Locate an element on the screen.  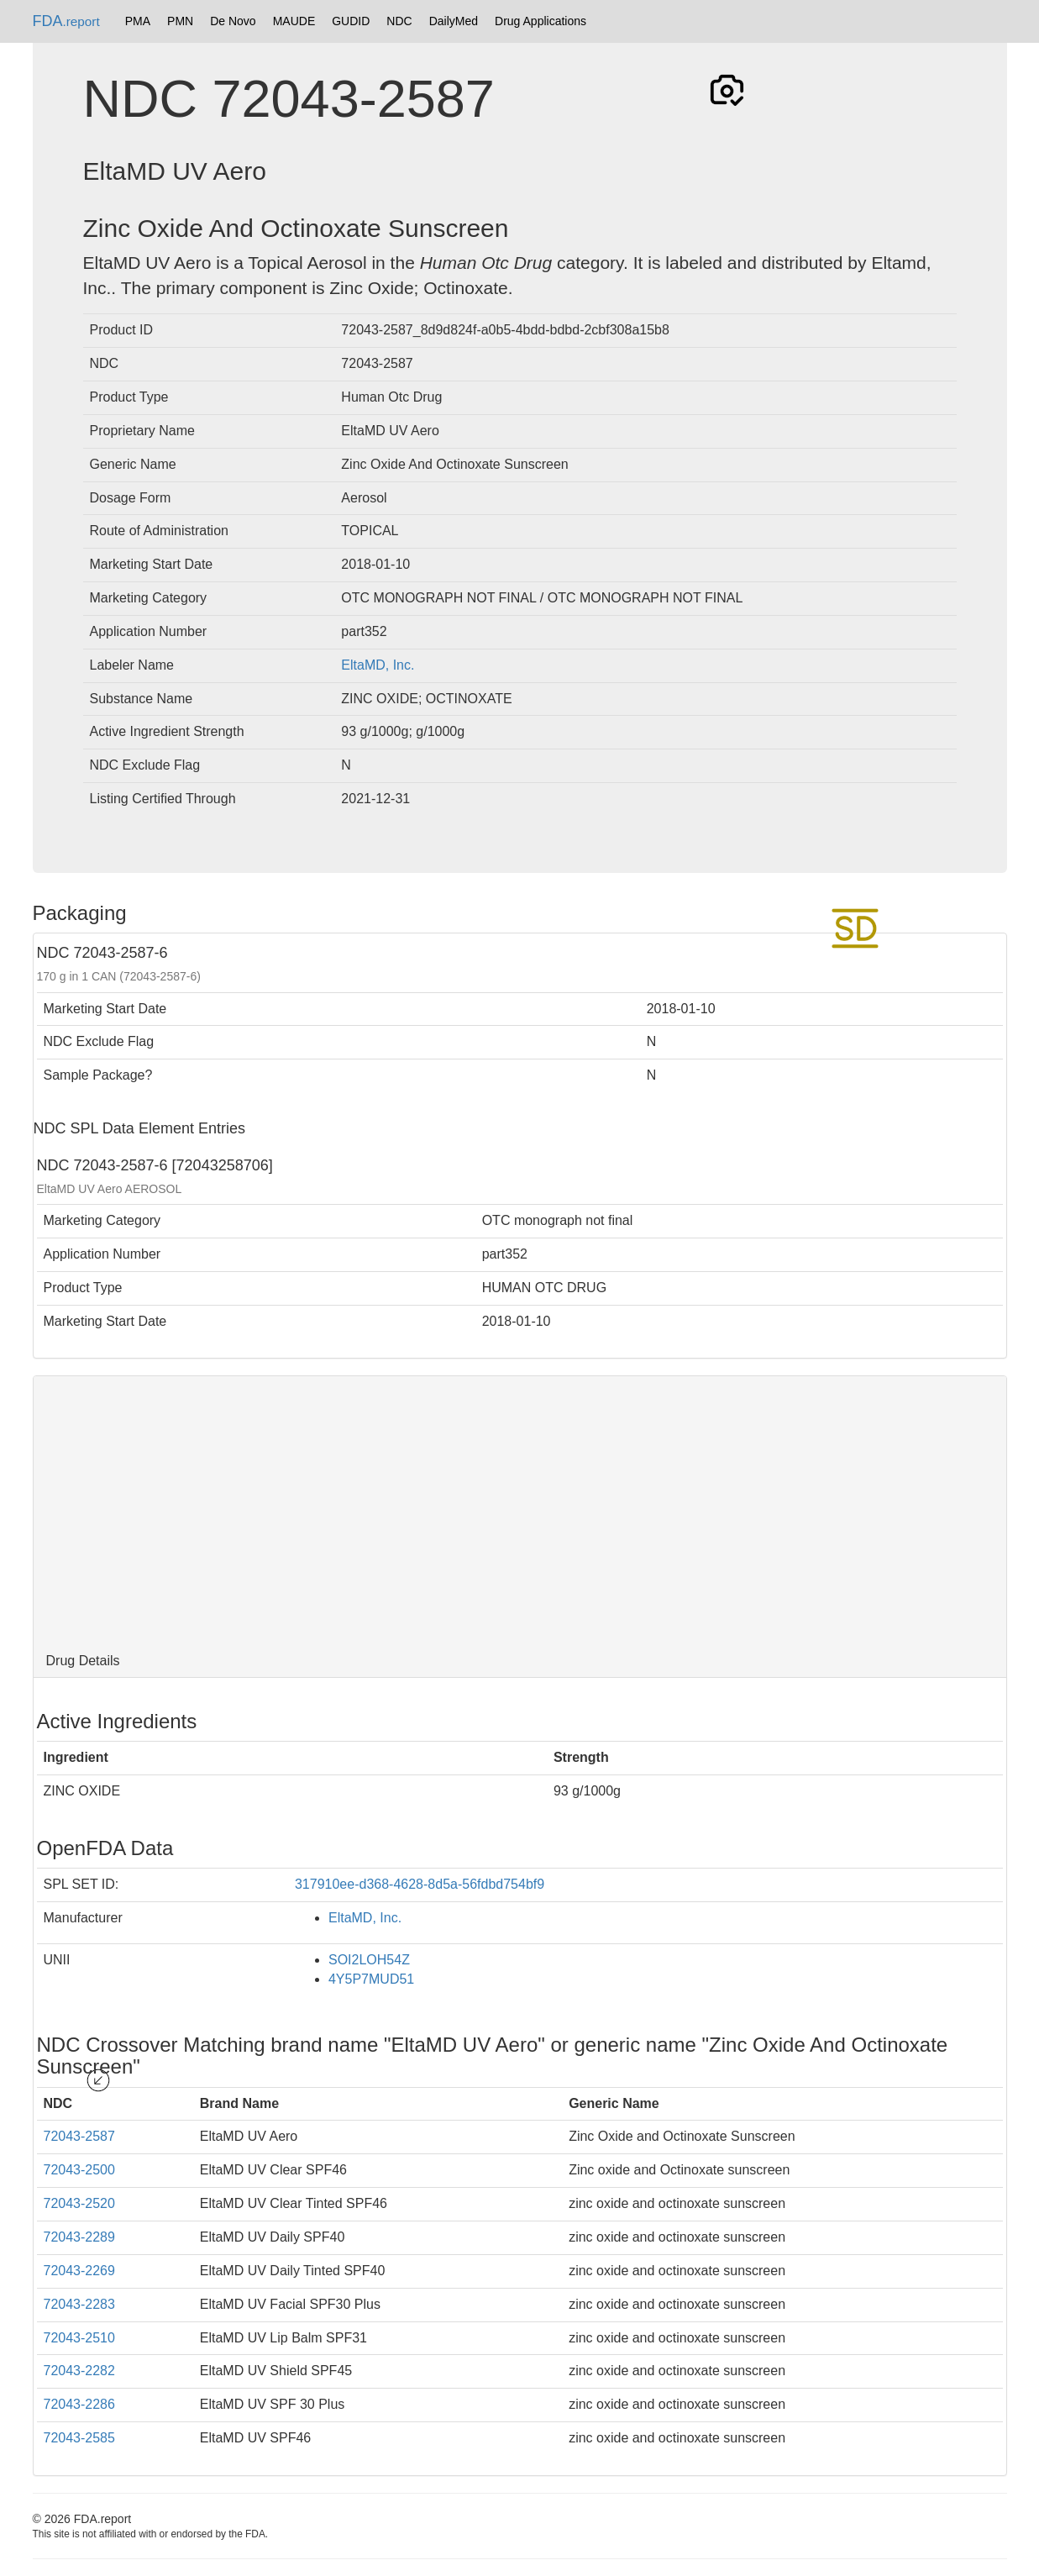
photo successfully uploaded or verified is located at coordinates (727, 89).